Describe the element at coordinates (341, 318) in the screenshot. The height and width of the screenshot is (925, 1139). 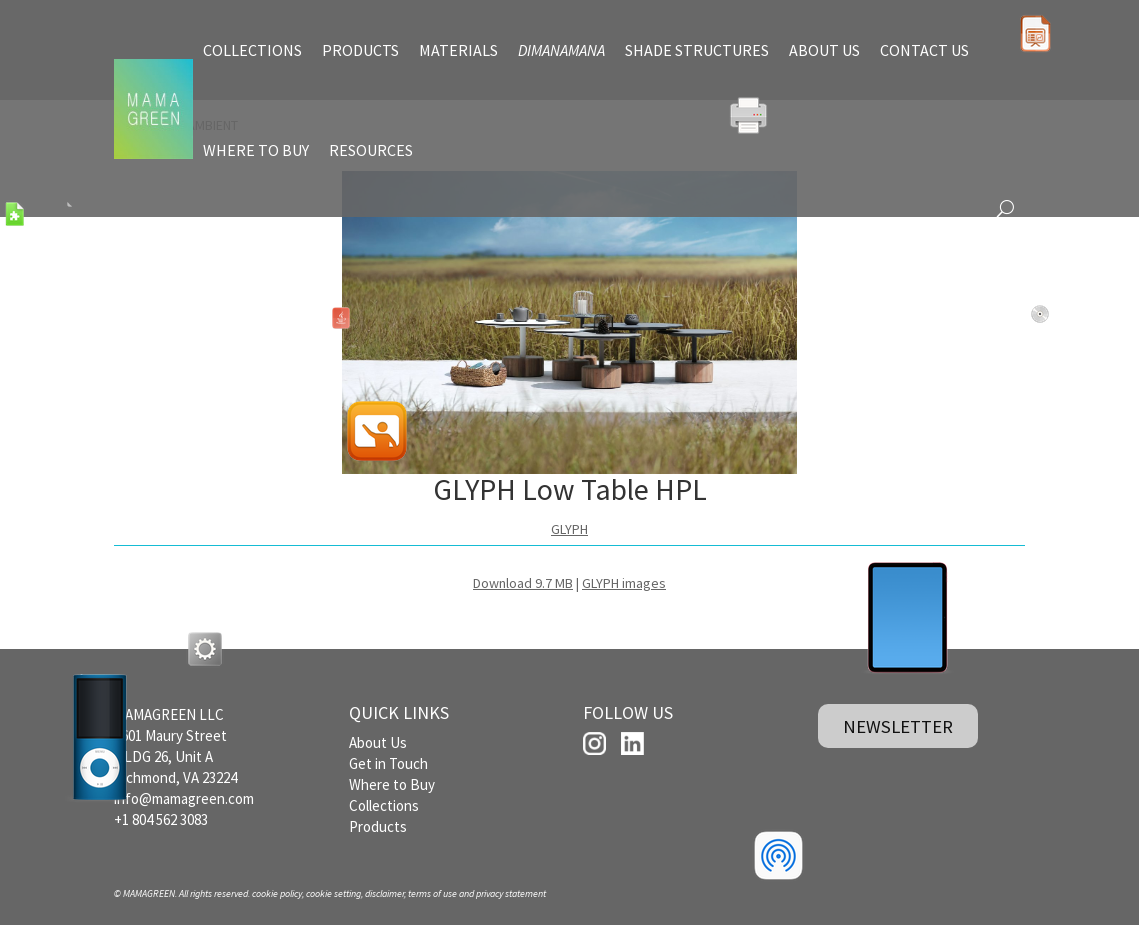
I see `a java source code file` at that location.